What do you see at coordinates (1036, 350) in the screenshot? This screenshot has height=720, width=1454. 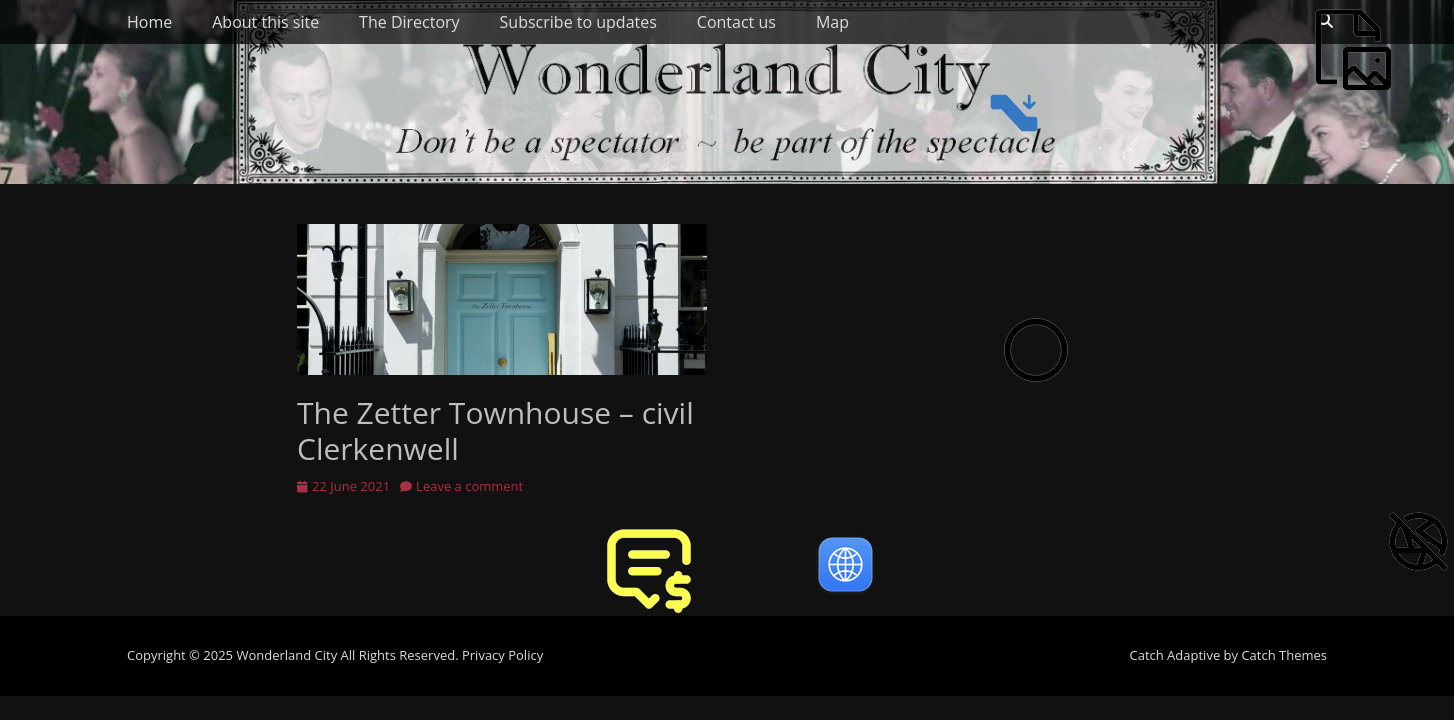 I see `unselected radio button option` at bounding box center [1036, 350].